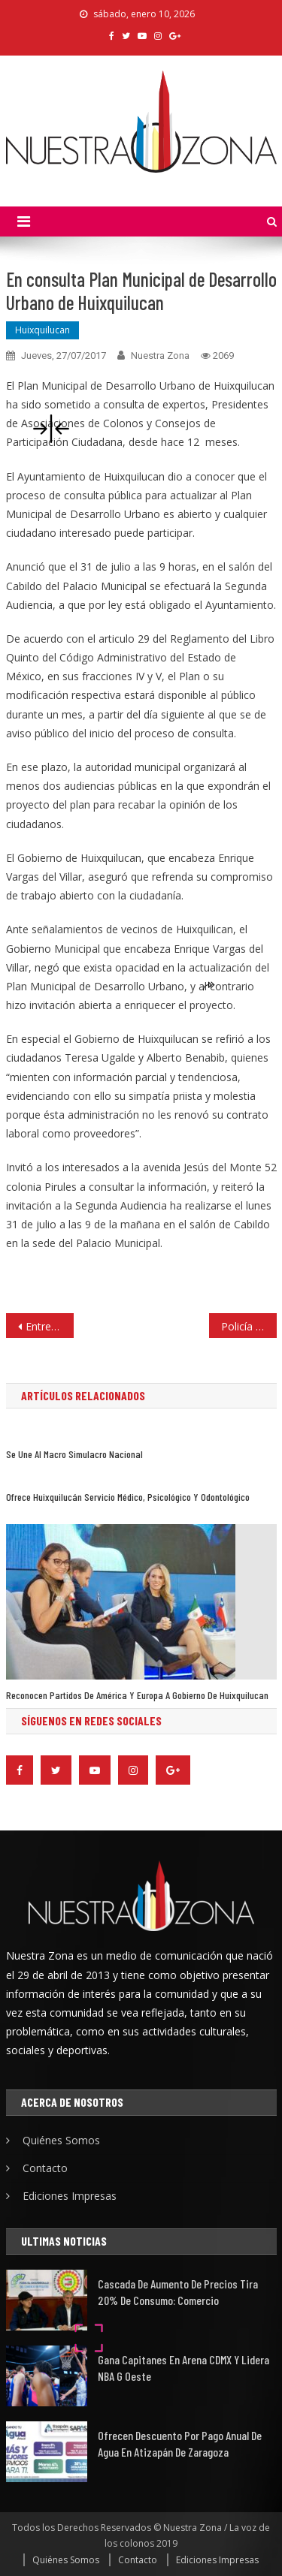  What do you see at coordinates (51, 429) in the screenshot?
I see `collapse content horizontally` at bounding box center [51, 429].